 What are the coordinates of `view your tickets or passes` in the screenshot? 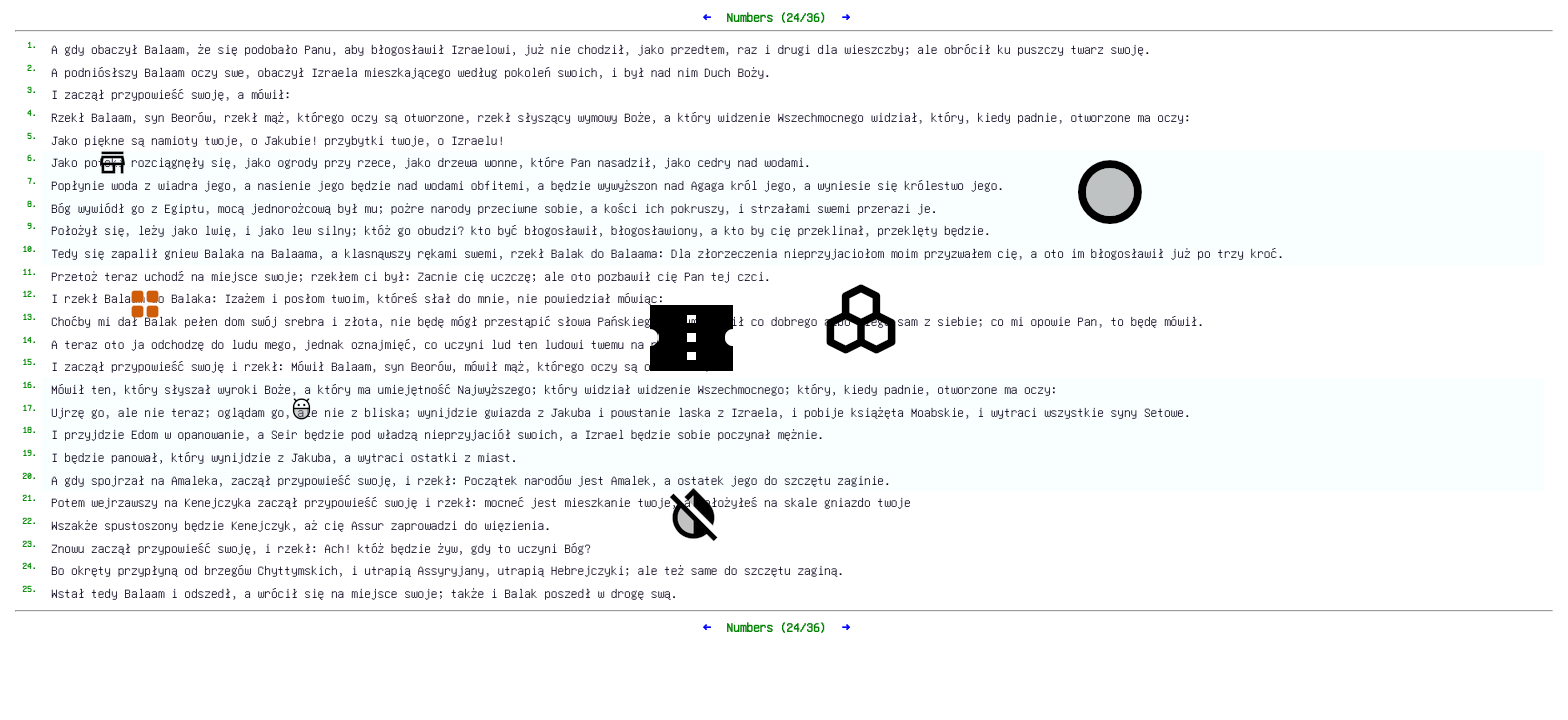 It's located at (691, 337).